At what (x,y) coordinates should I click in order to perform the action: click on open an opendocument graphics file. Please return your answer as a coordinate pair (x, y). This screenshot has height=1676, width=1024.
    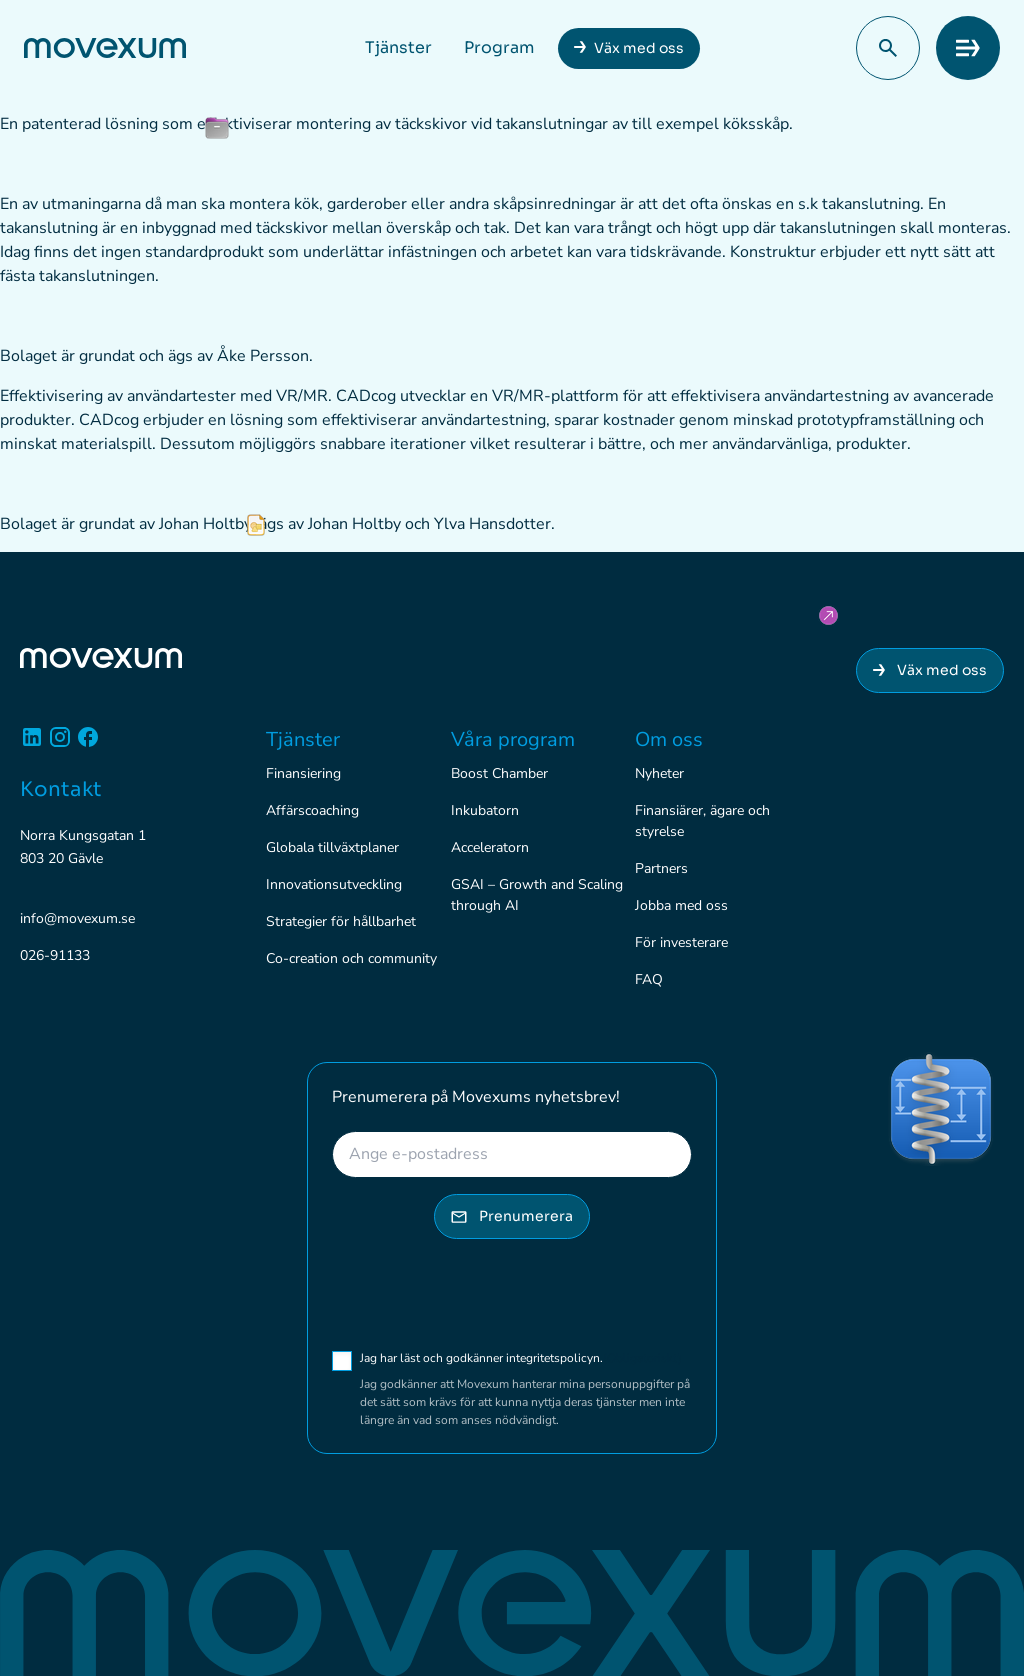
    Looking at the image, I should click on (256, 525).